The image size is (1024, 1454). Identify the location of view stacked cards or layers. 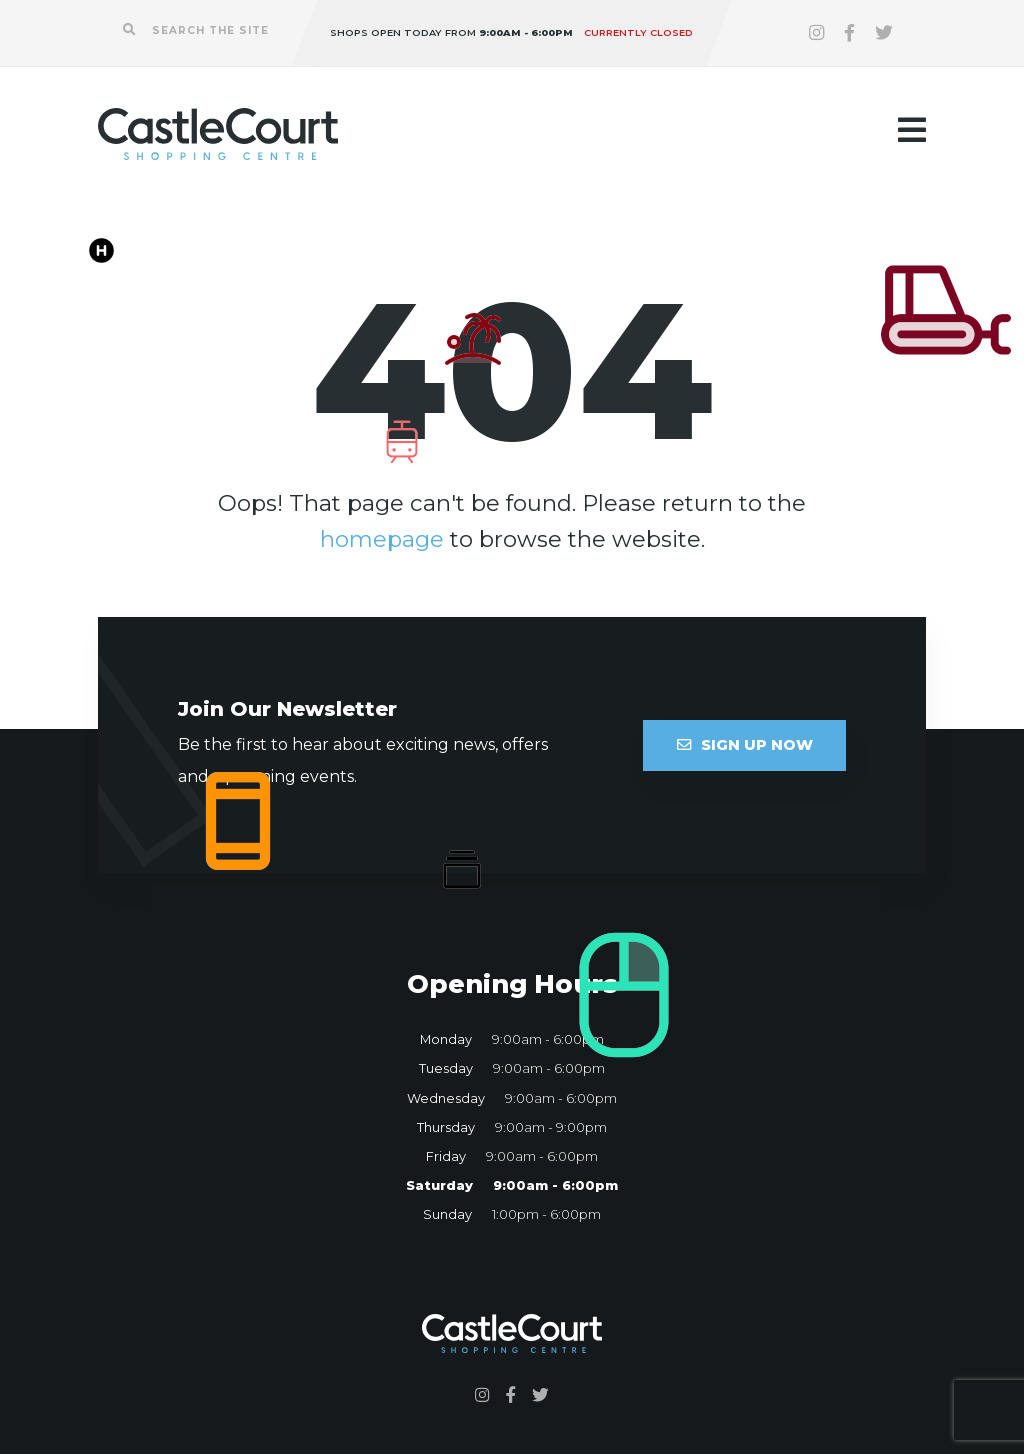
(462, 871).